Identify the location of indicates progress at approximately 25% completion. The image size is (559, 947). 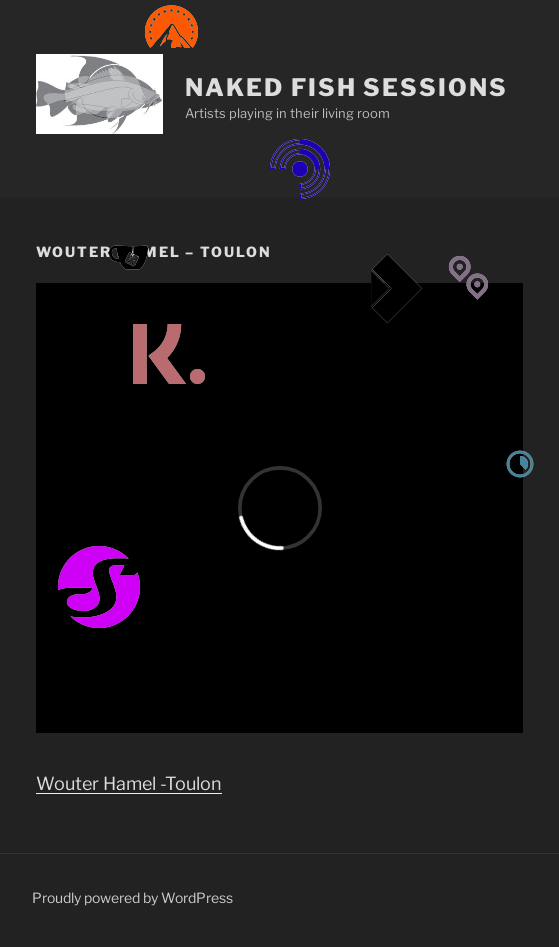
(520, 464).